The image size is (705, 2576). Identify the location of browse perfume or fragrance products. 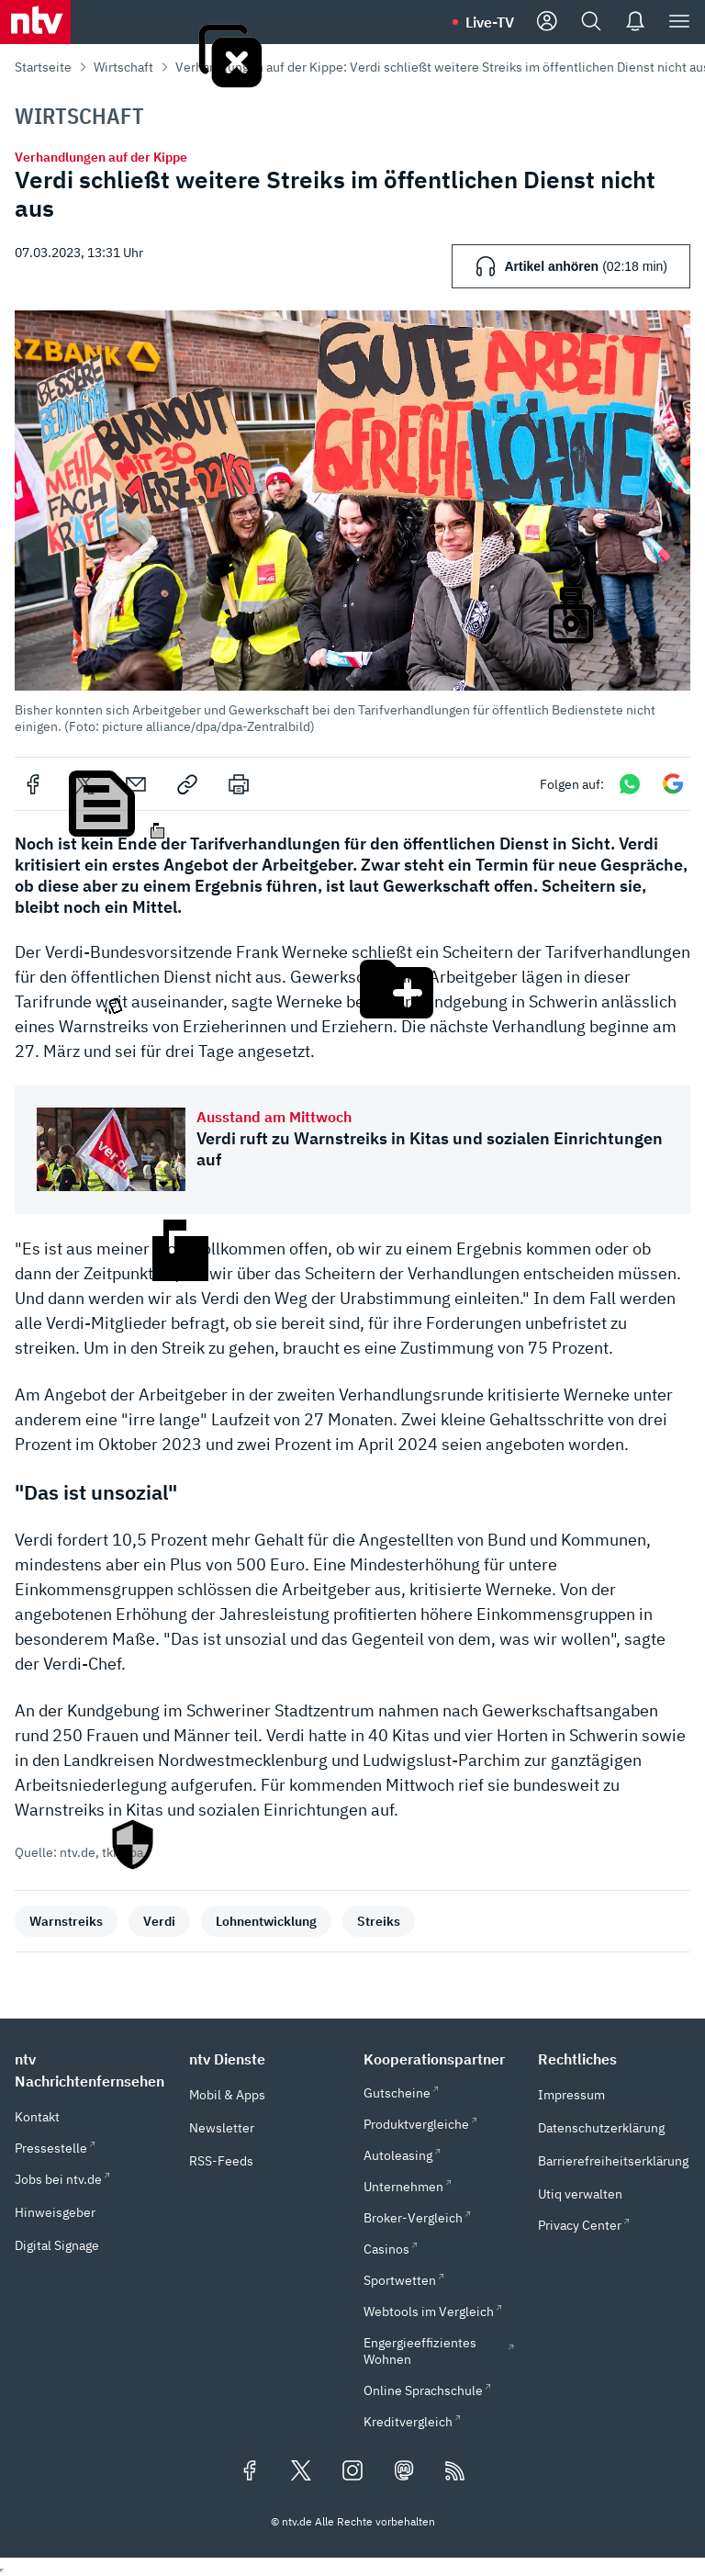
(571, 615).